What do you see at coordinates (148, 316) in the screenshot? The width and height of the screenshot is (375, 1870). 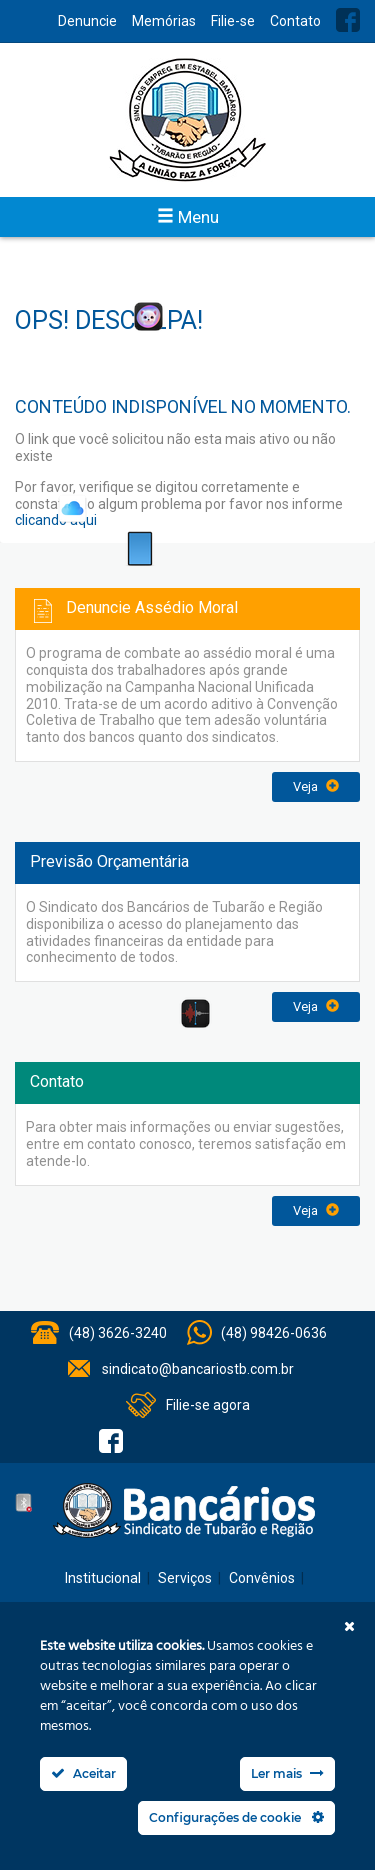 I see `open Image Playground app` at bounding box center [148, 316].